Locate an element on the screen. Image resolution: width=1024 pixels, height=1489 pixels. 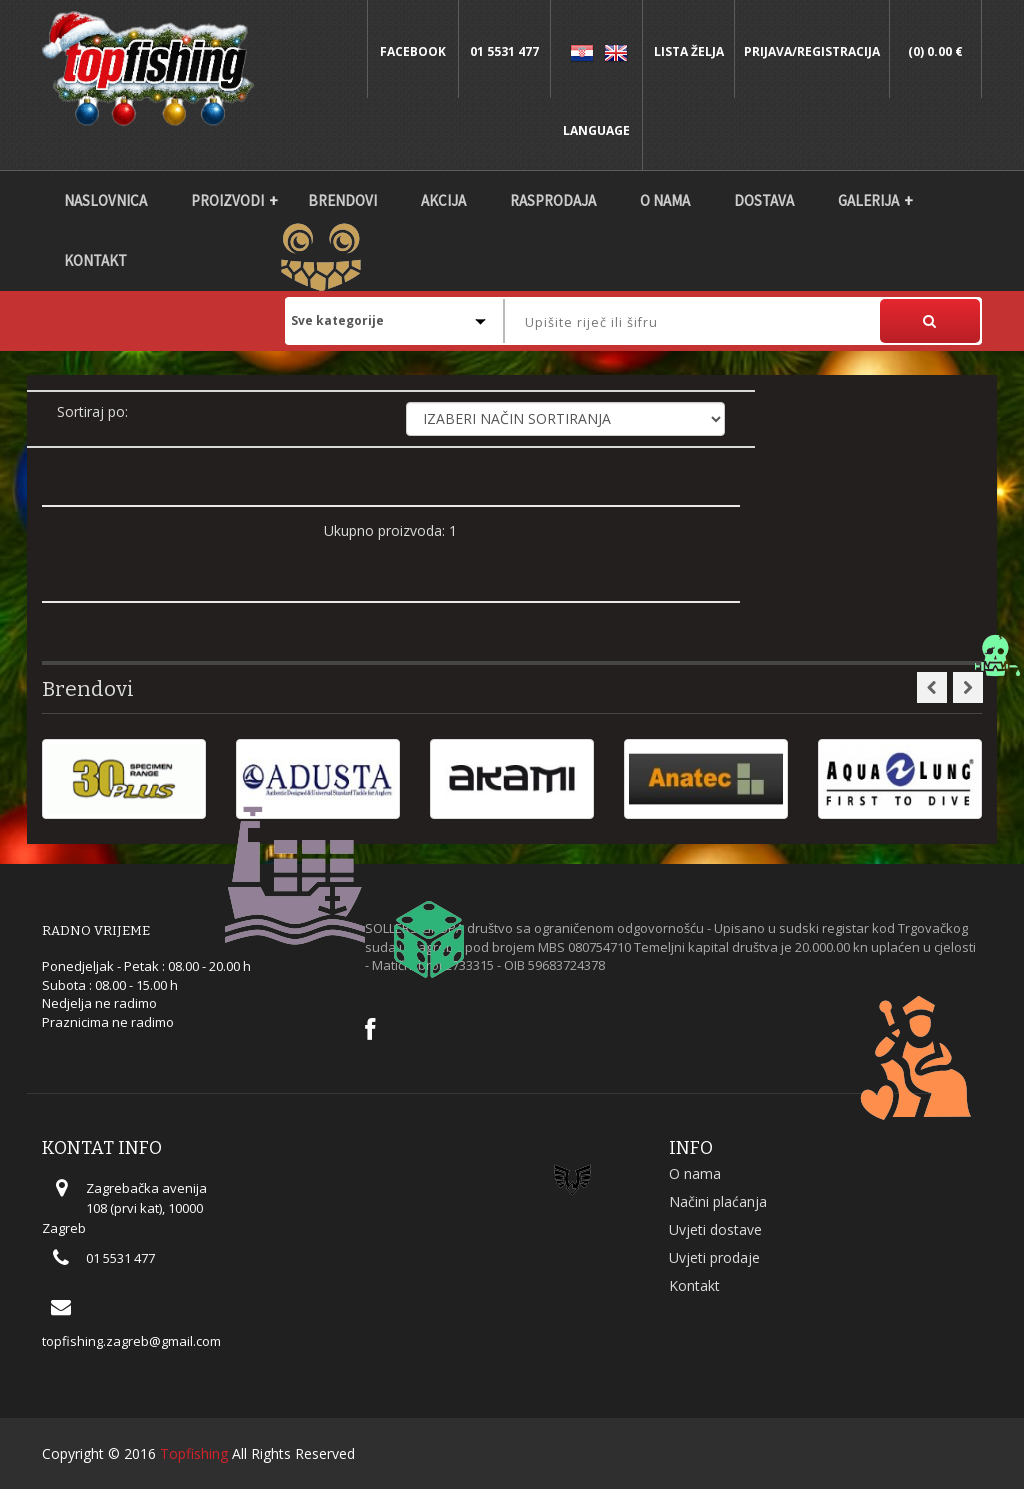
view shipping or freight status is located at coordinates (295, 875).